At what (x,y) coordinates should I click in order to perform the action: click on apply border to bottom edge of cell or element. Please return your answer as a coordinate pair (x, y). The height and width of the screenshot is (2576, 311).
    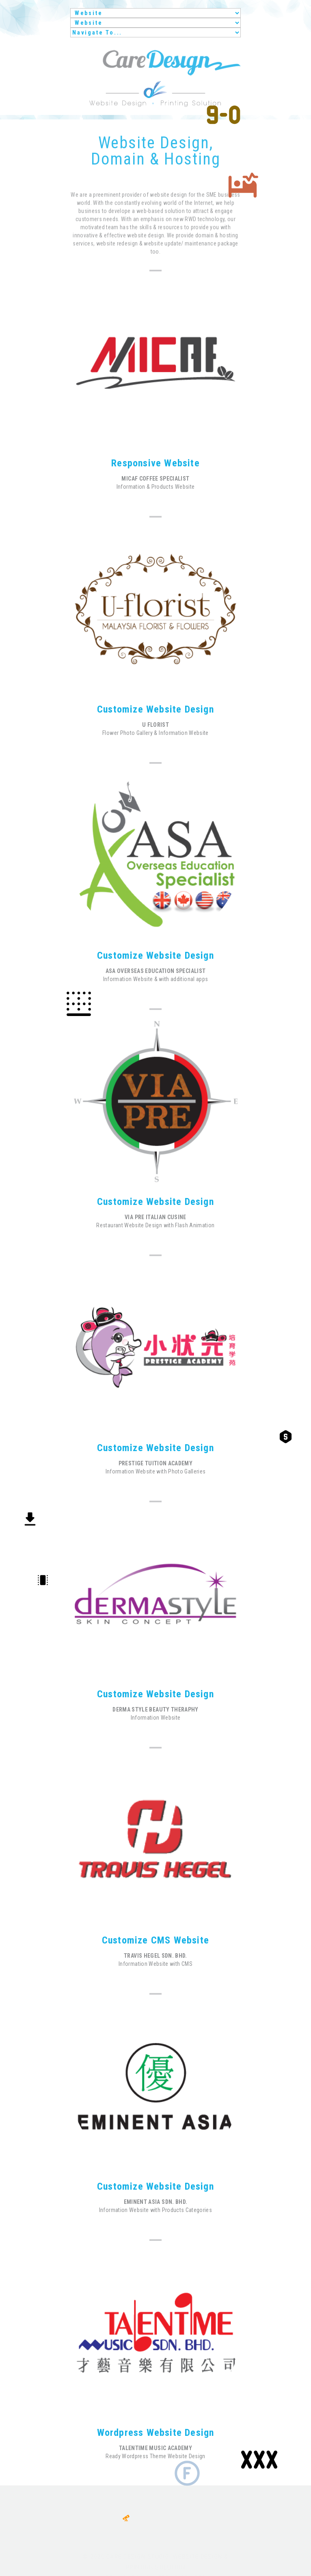
    Looking at the image, I should click on (79, 1004).